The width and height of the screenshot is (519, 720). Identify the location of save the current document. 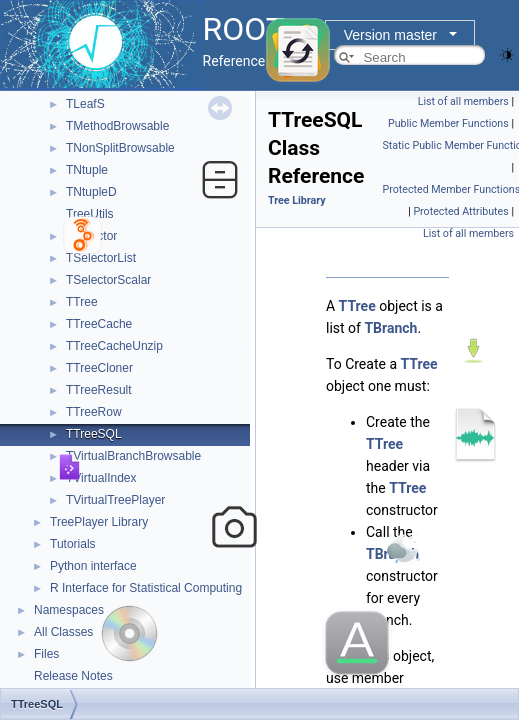
(473, 348).